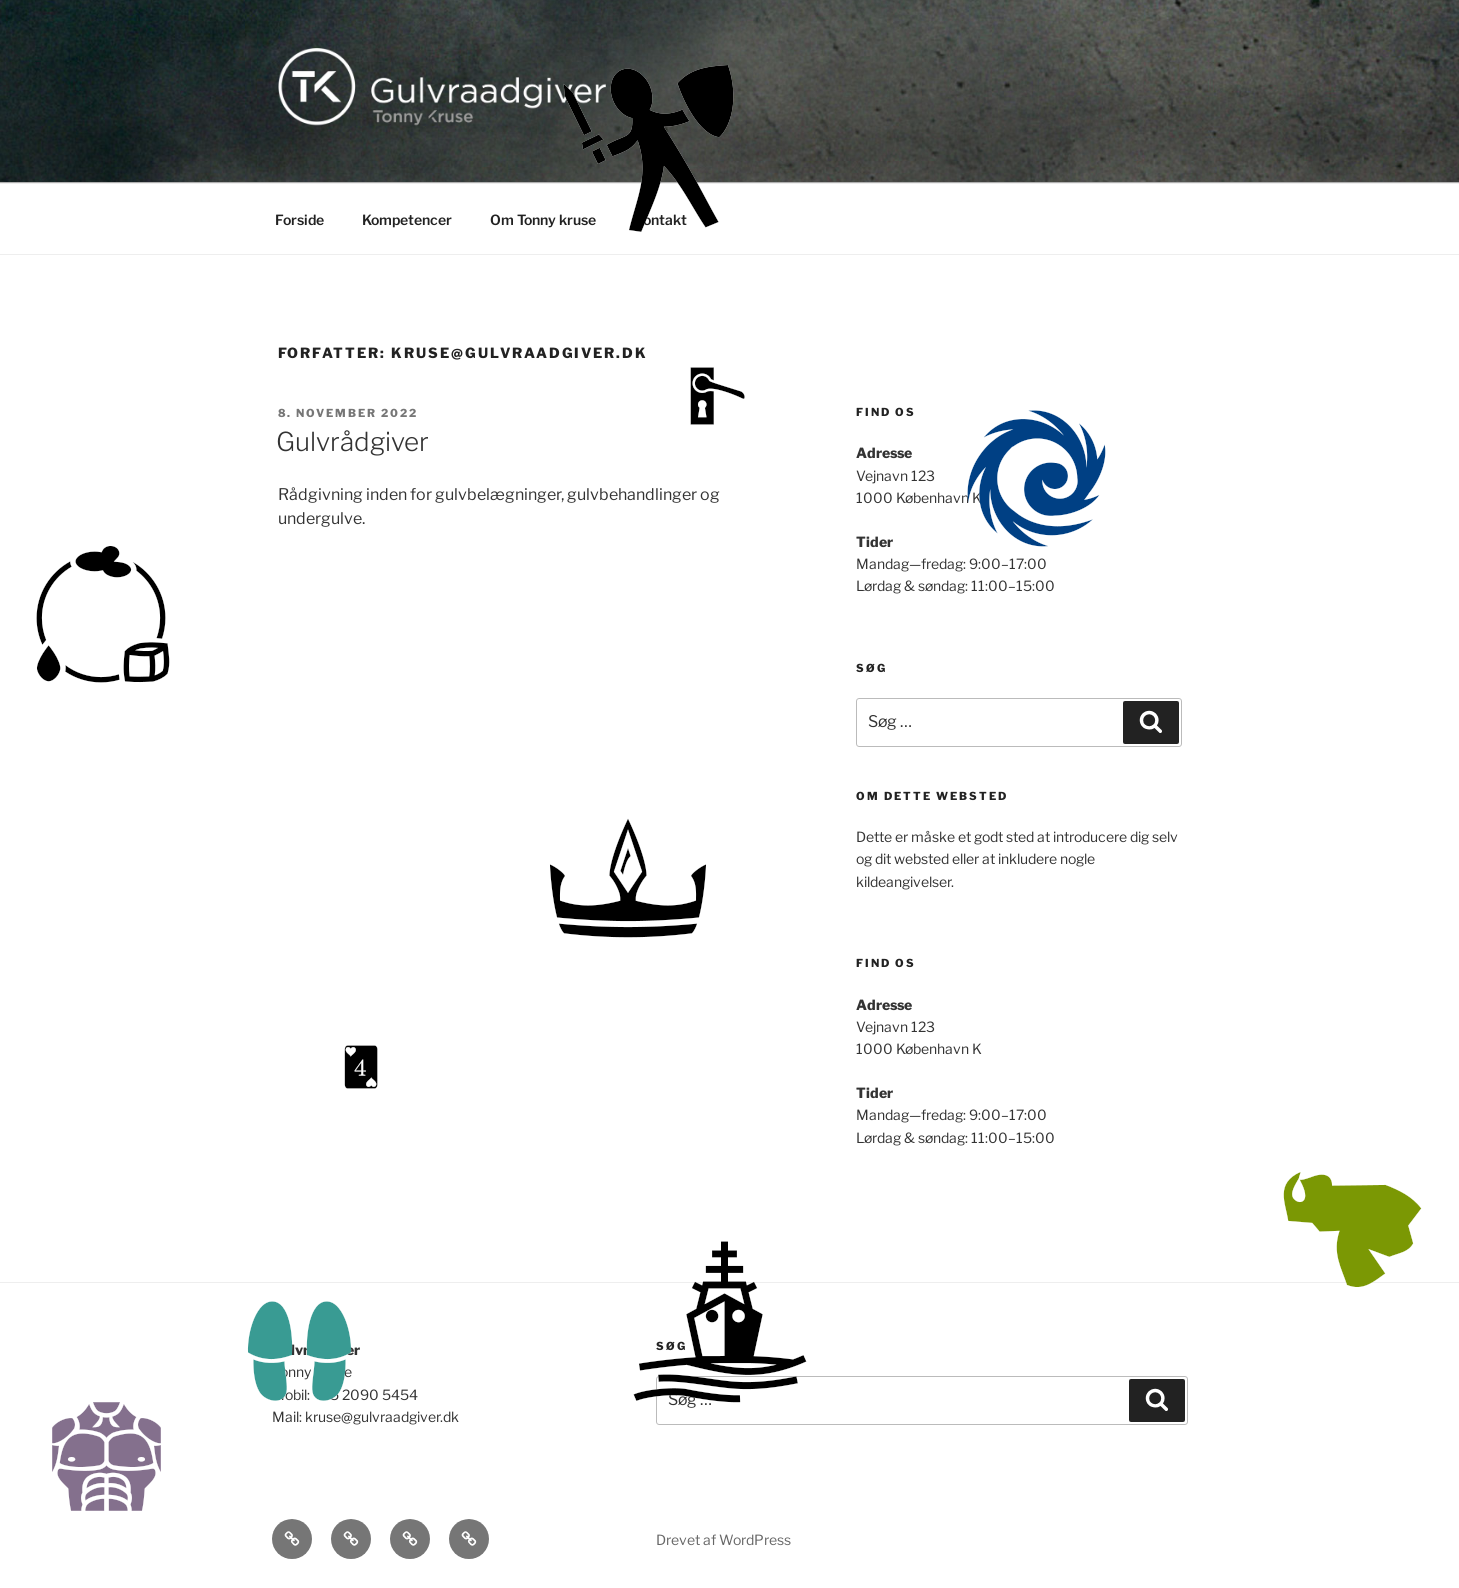  What do you see at coordinates (106, 1456) in the screenshot?
I see `view fitness or strength stats` at bounding box center [106, 1456].